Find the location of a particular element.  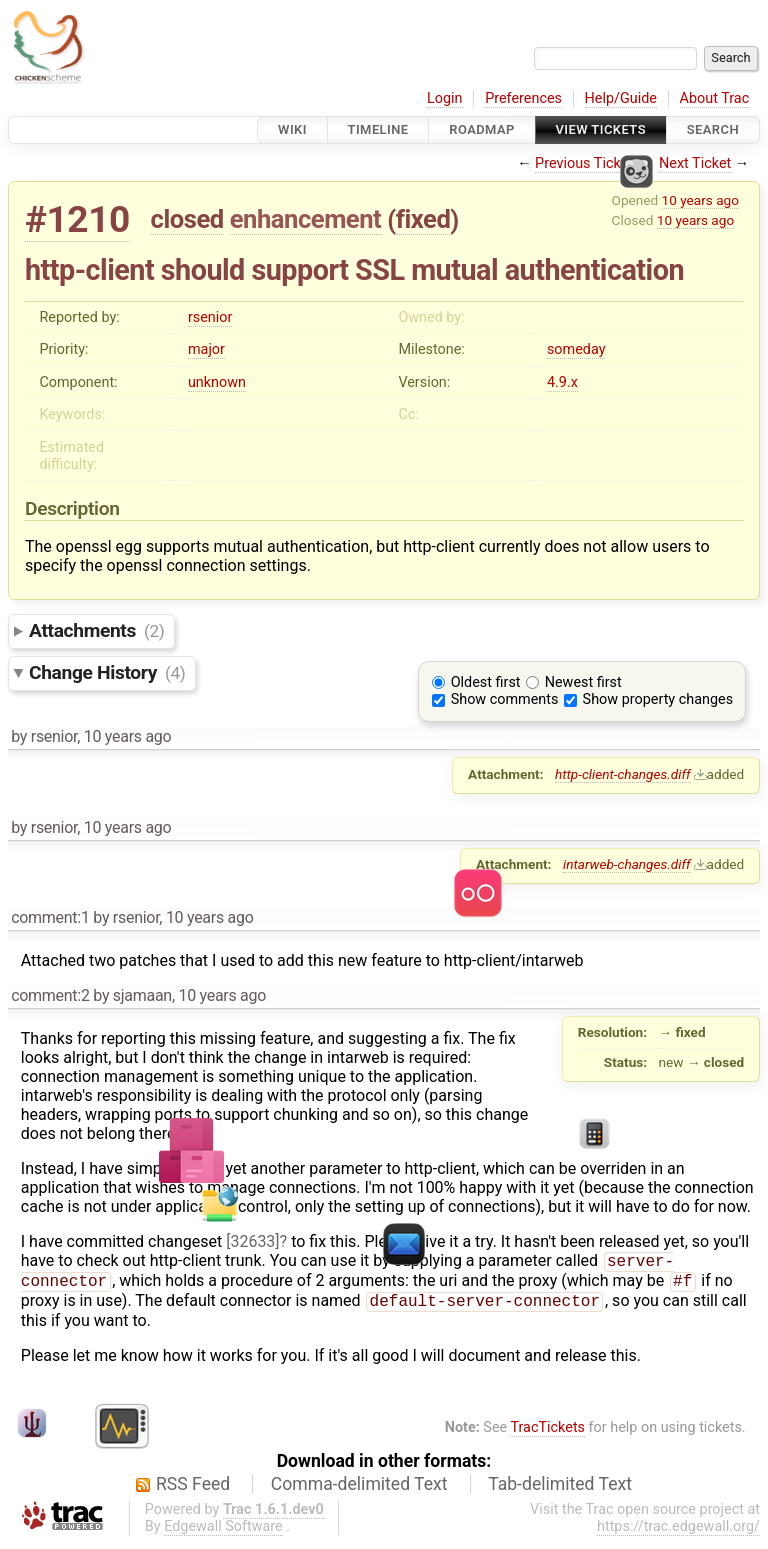

open the calculator app is located at coordinates (594, 1133).